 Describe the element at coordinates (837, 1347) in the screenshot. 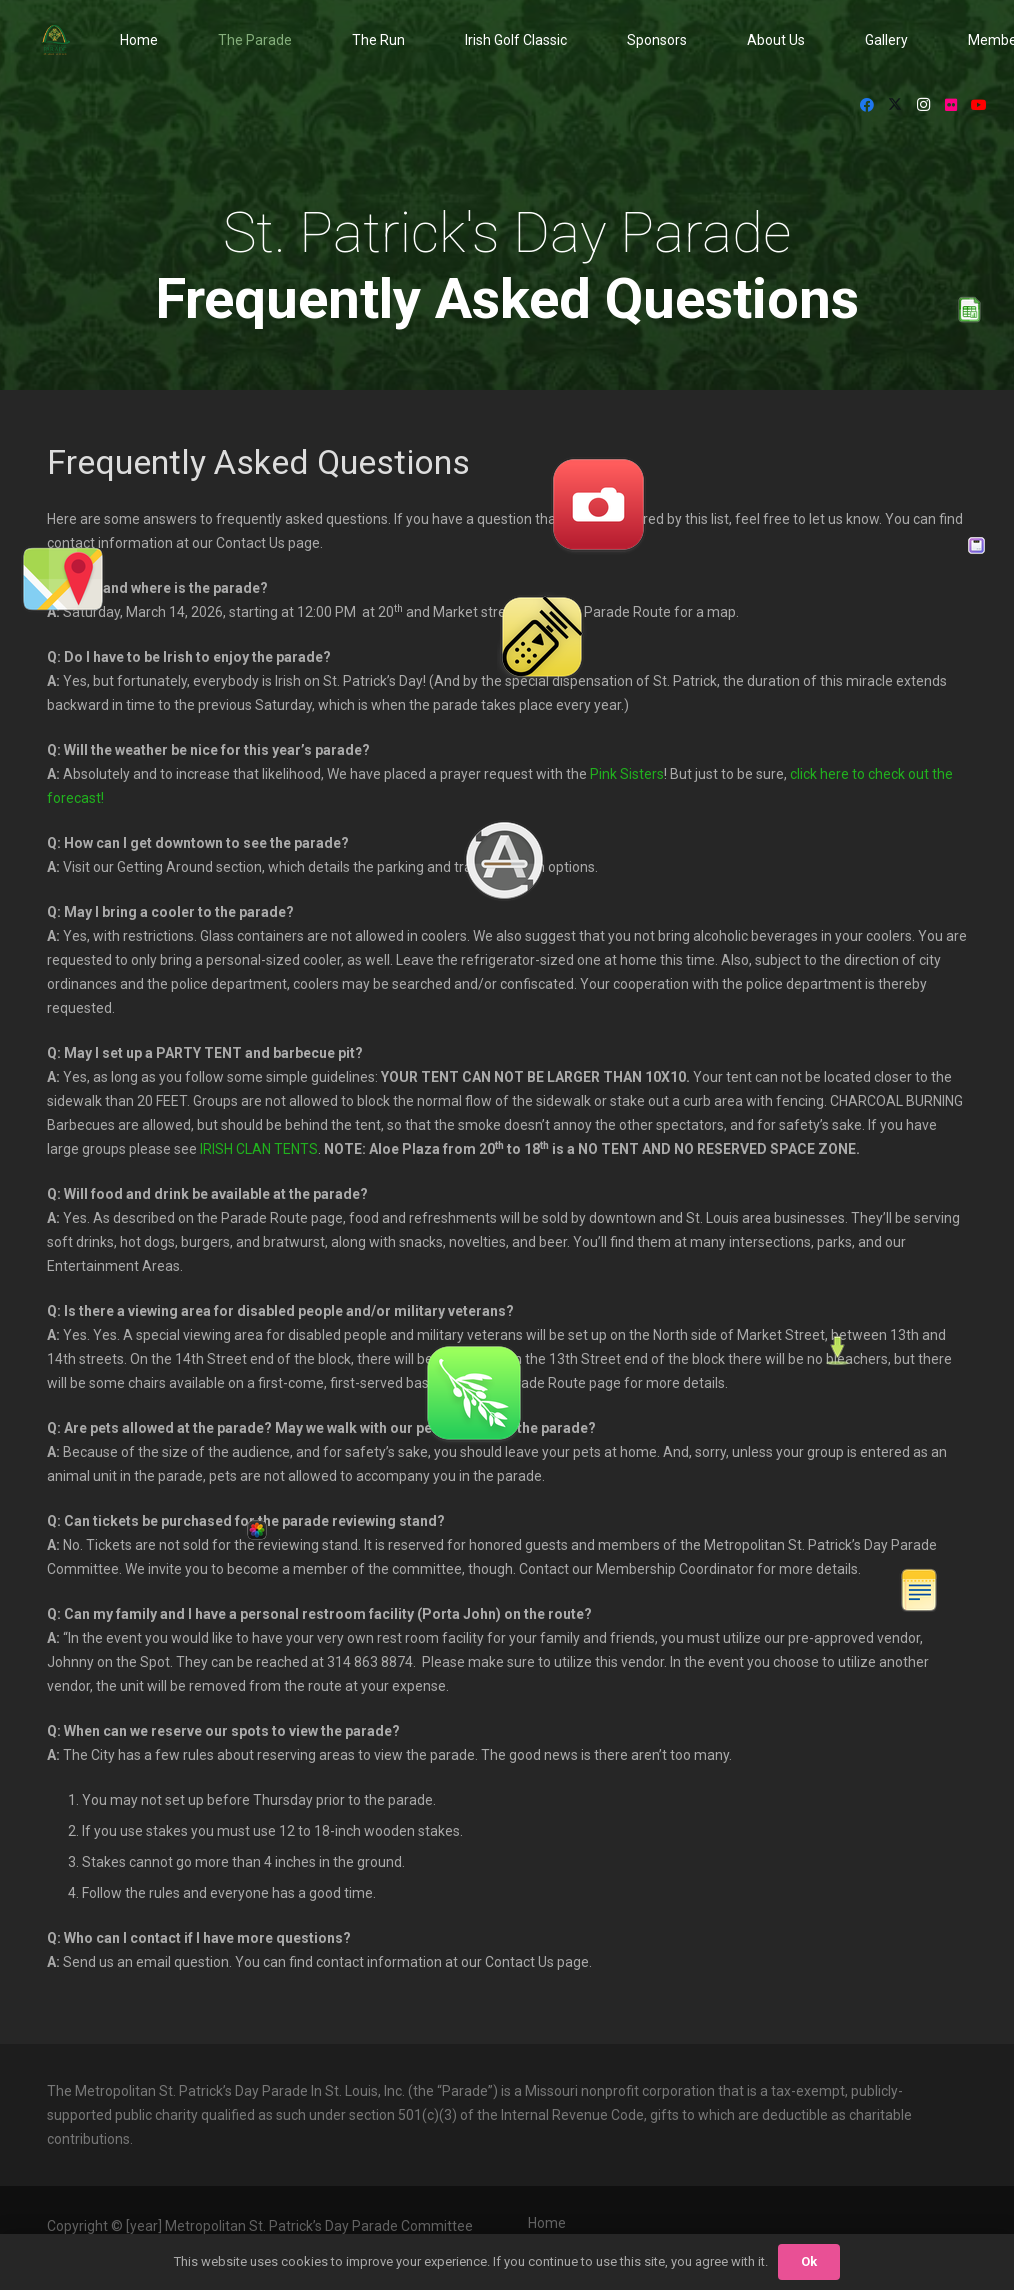

I see `save the current file or document` at that location.